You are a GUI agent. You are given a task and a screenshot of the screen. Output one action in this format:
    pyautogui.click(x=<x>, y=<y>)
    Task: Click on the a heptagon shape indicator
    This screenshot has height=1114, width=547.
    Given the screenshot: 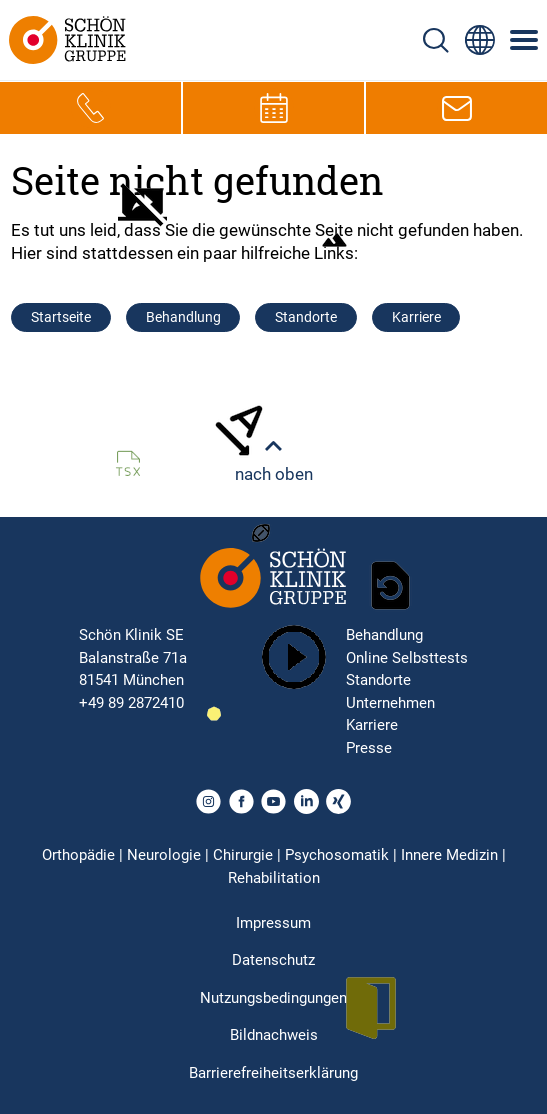 What is the action you would take?
    pyautogui.click(x=214, y=714)
    